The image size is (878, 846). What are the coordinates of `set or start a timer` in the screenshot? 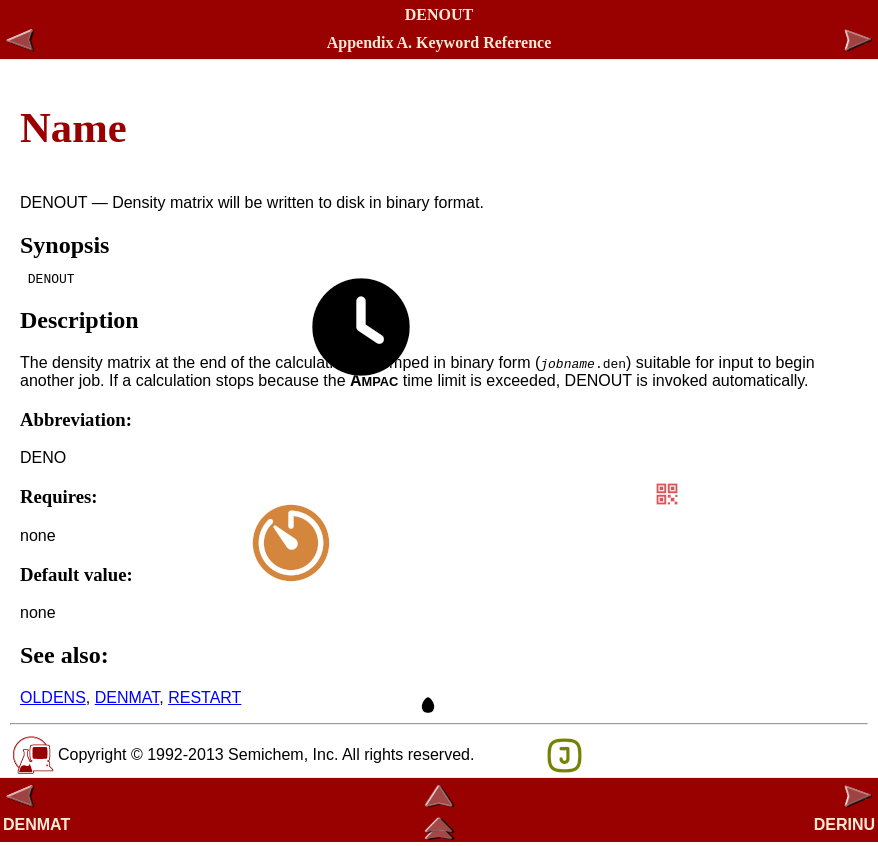 It's located at (291, 543).